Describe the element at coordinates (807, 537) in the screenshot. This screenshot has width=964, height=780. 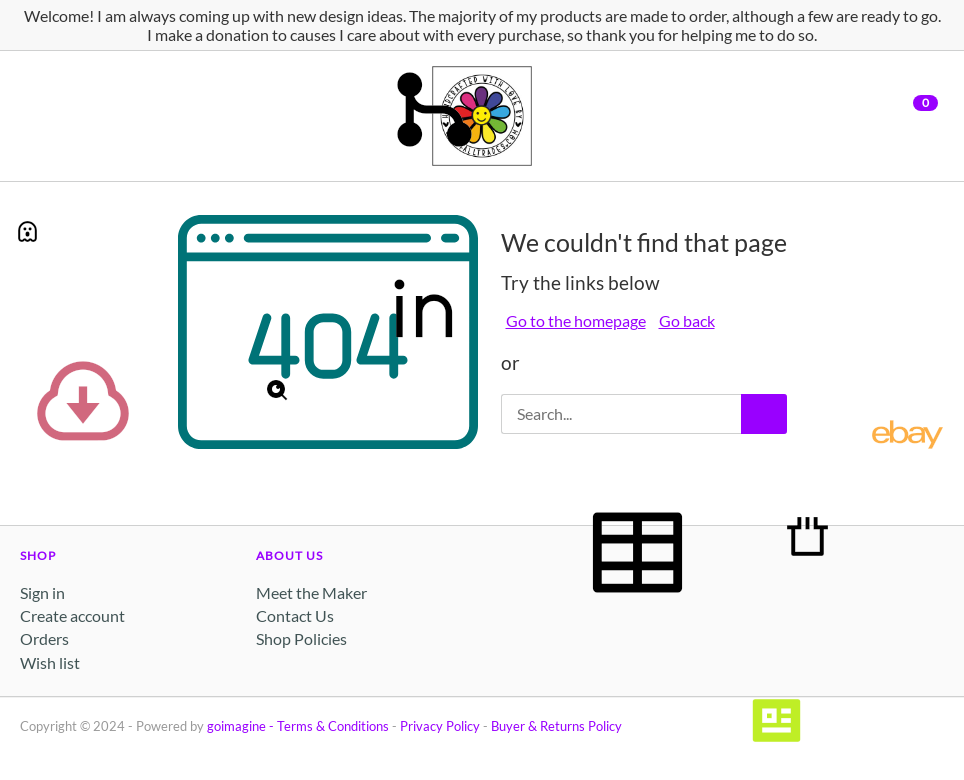
I see `connect to a sensor device` at that location.